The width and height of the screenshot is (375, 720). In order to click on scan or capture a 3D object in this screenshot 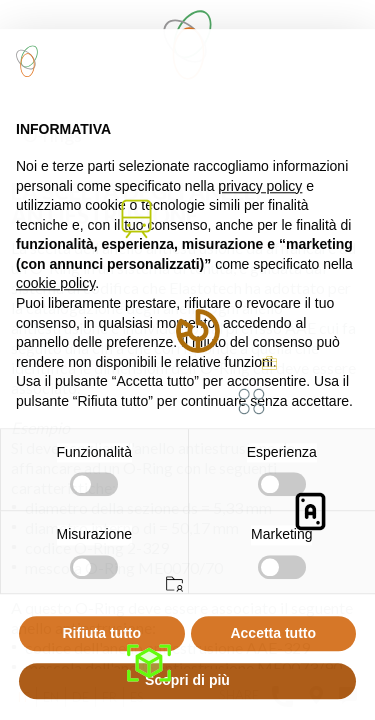, I will do `click(149, 663)`.